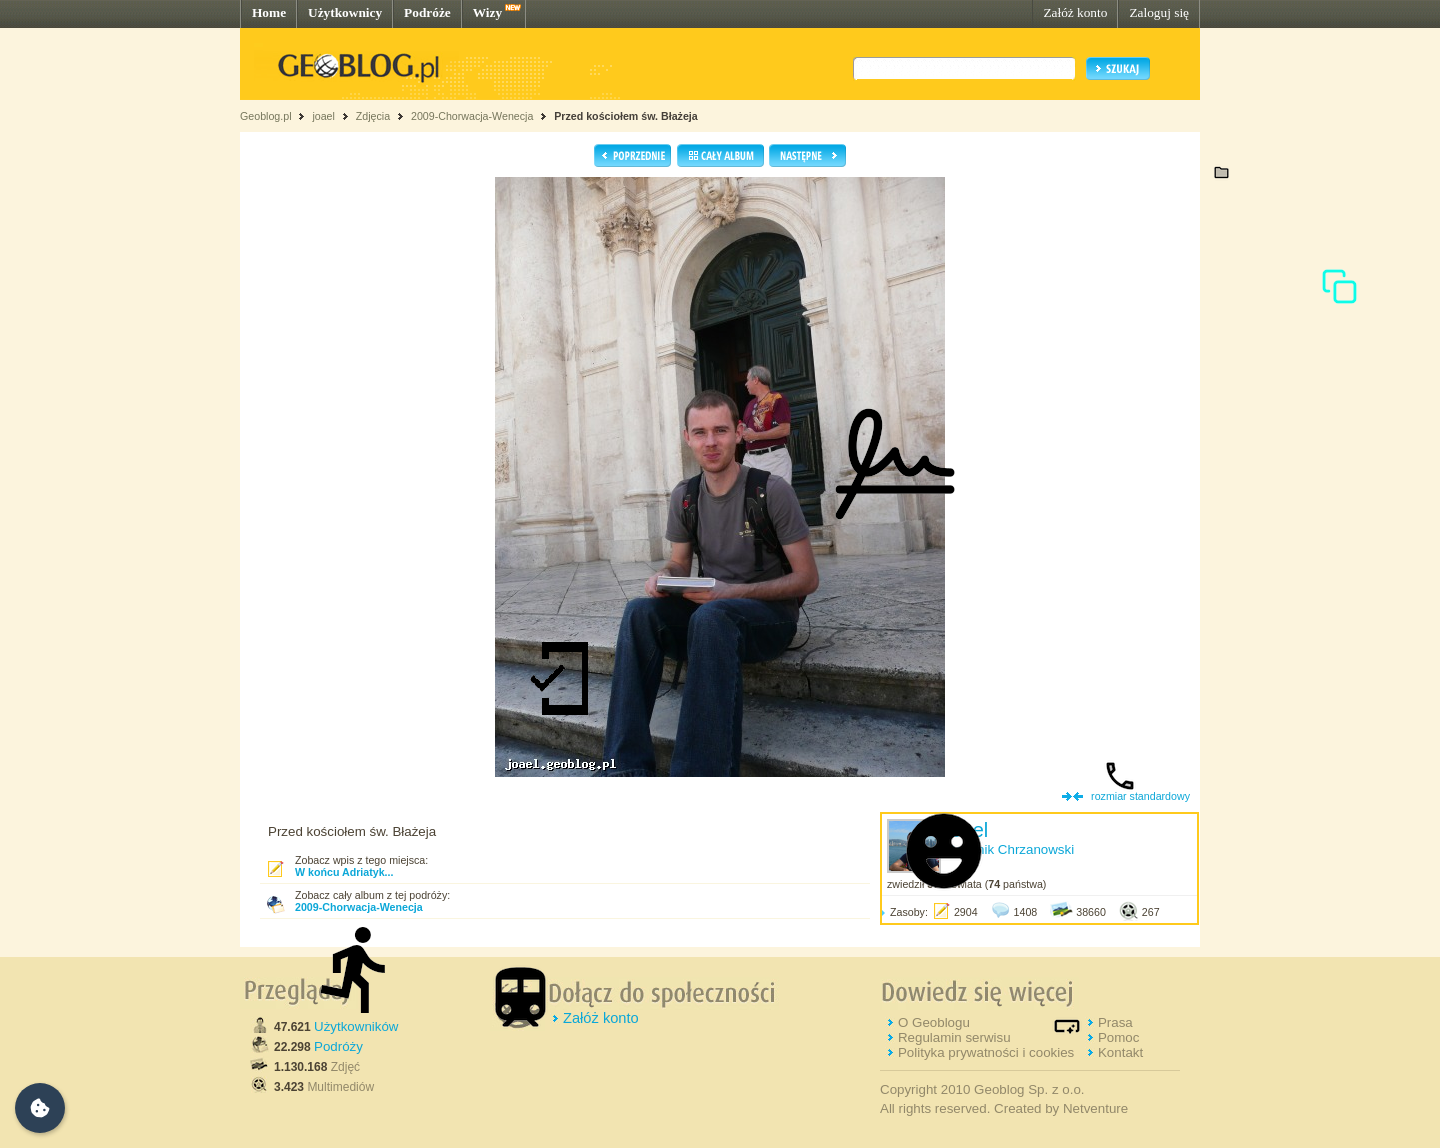  Describe the element at coordinates (520, 998) in the screenshot. I see `view train schedules or routes` at that location.